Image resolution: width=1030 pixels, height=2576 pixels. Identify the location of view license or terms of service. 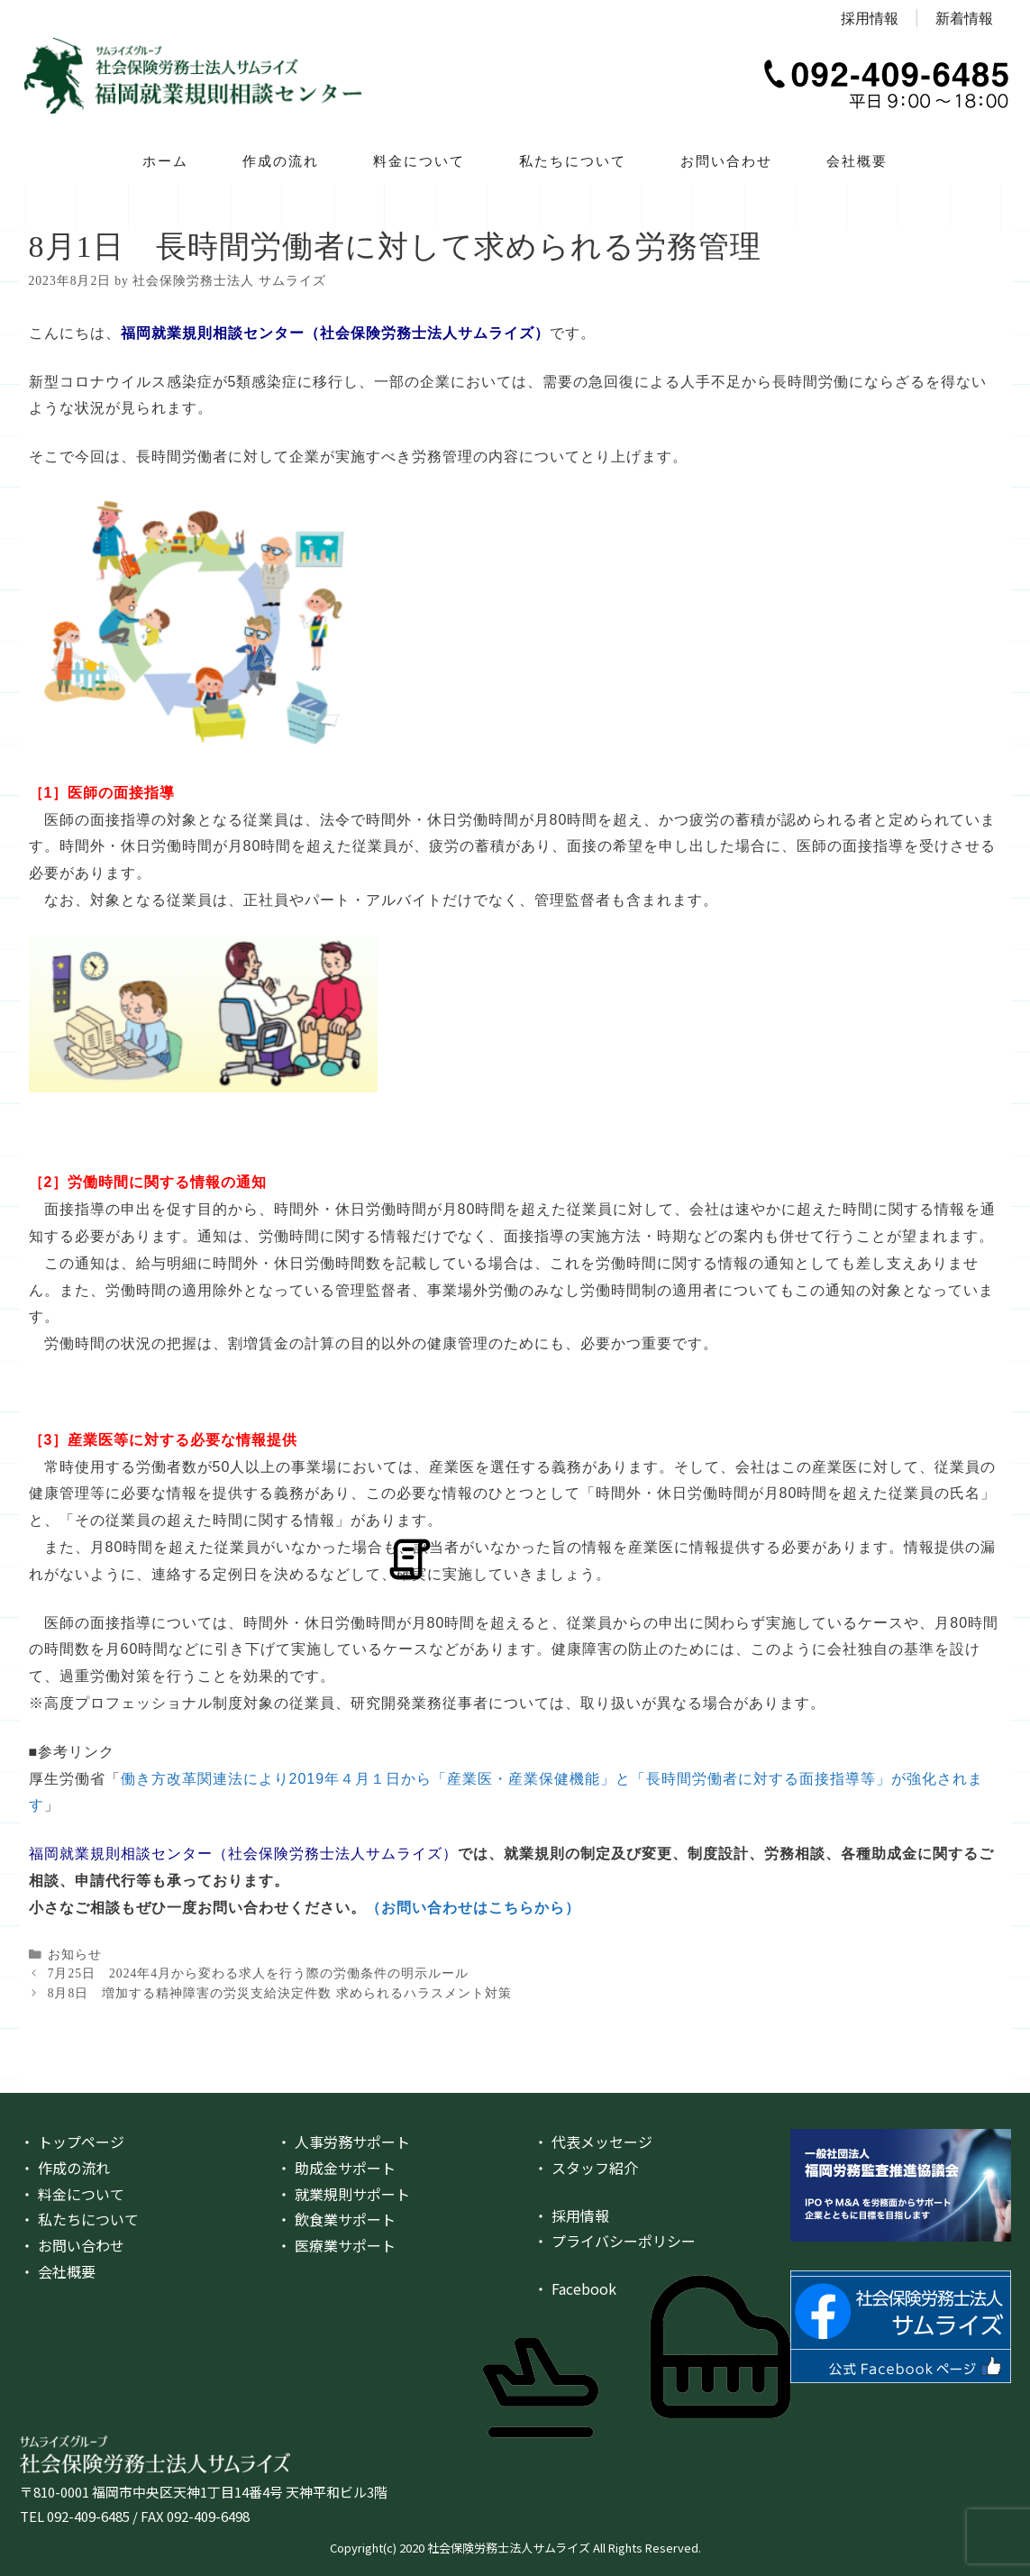
(410, 1559).